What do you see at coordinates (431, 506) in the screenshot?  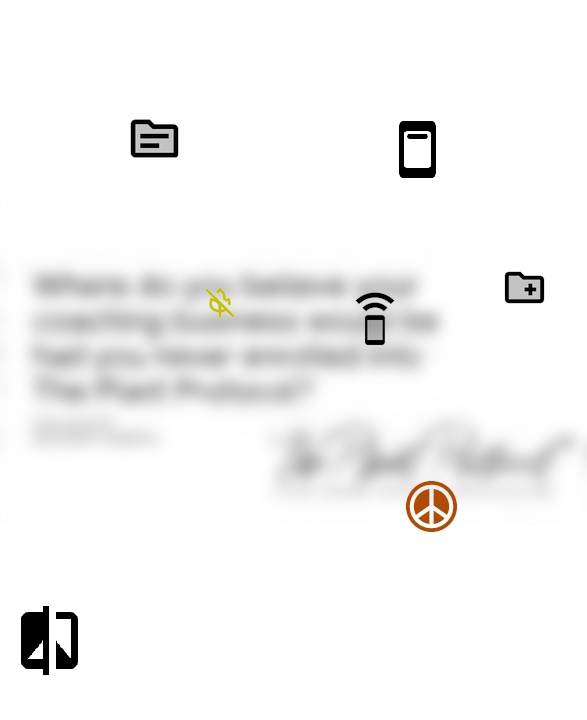 I see `indicates a peaceful or non-violent mode` at bounding box center [431, 506].